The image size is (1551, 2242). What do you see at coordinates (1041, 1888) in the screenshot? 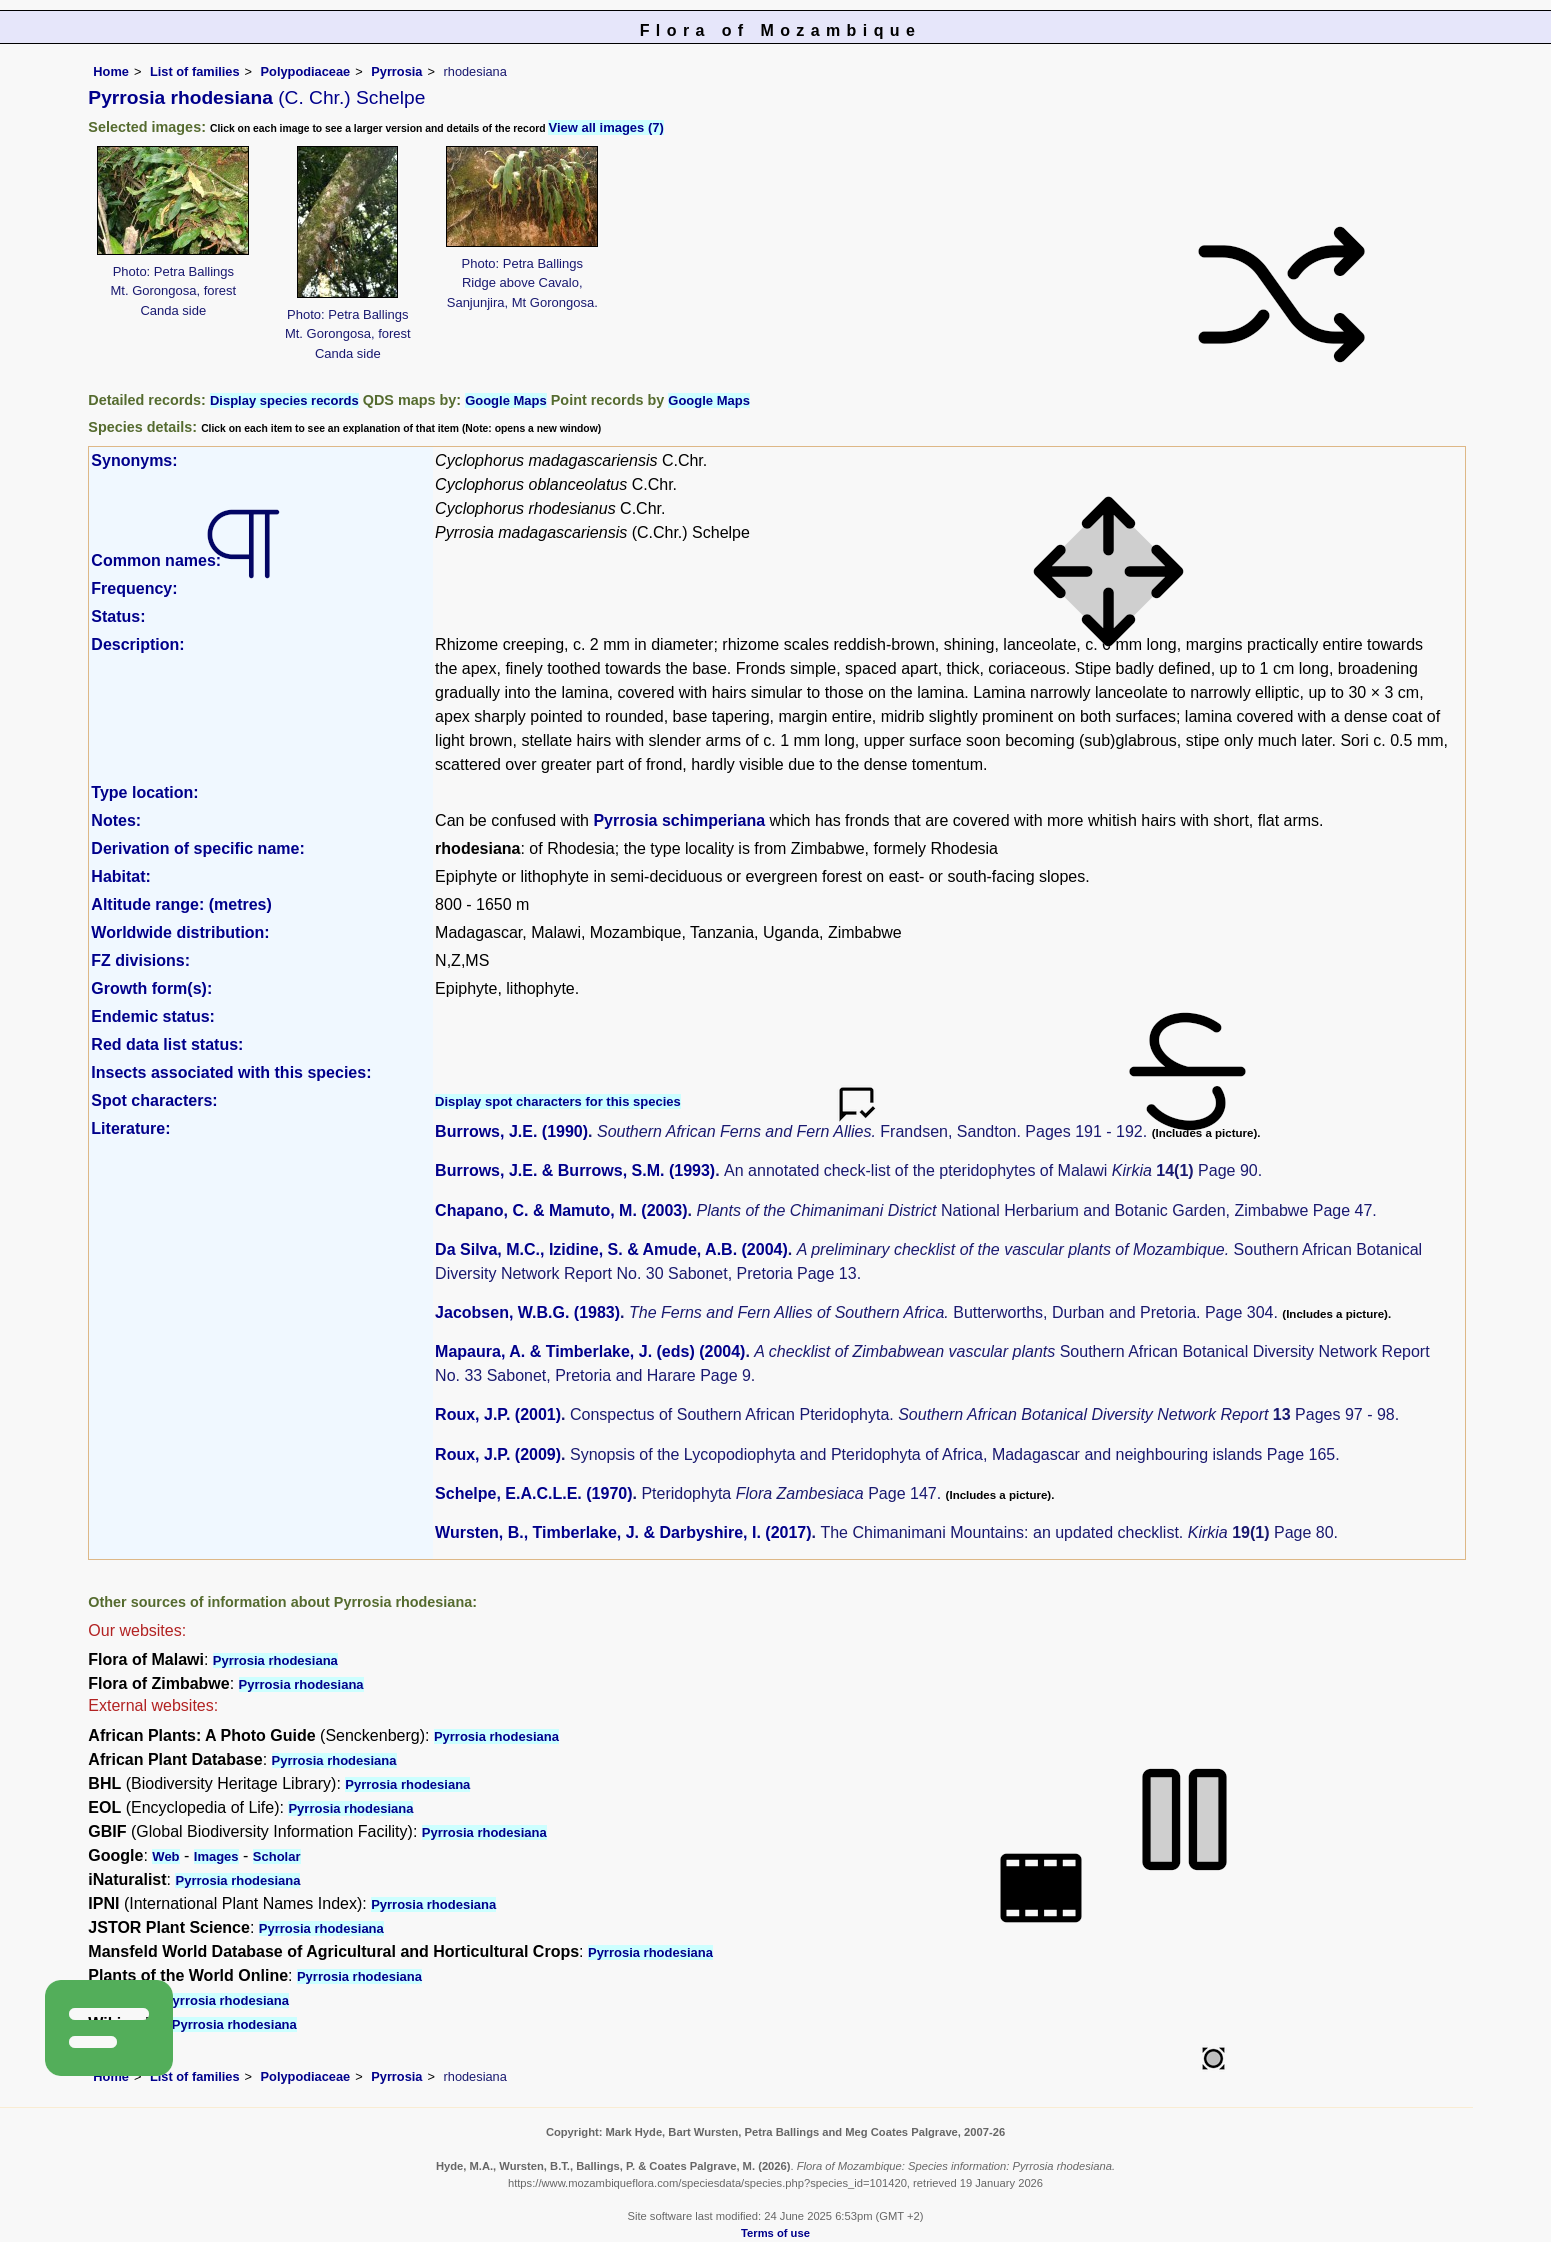
I see `view video or film content` at bounding box center [1041, 1888].